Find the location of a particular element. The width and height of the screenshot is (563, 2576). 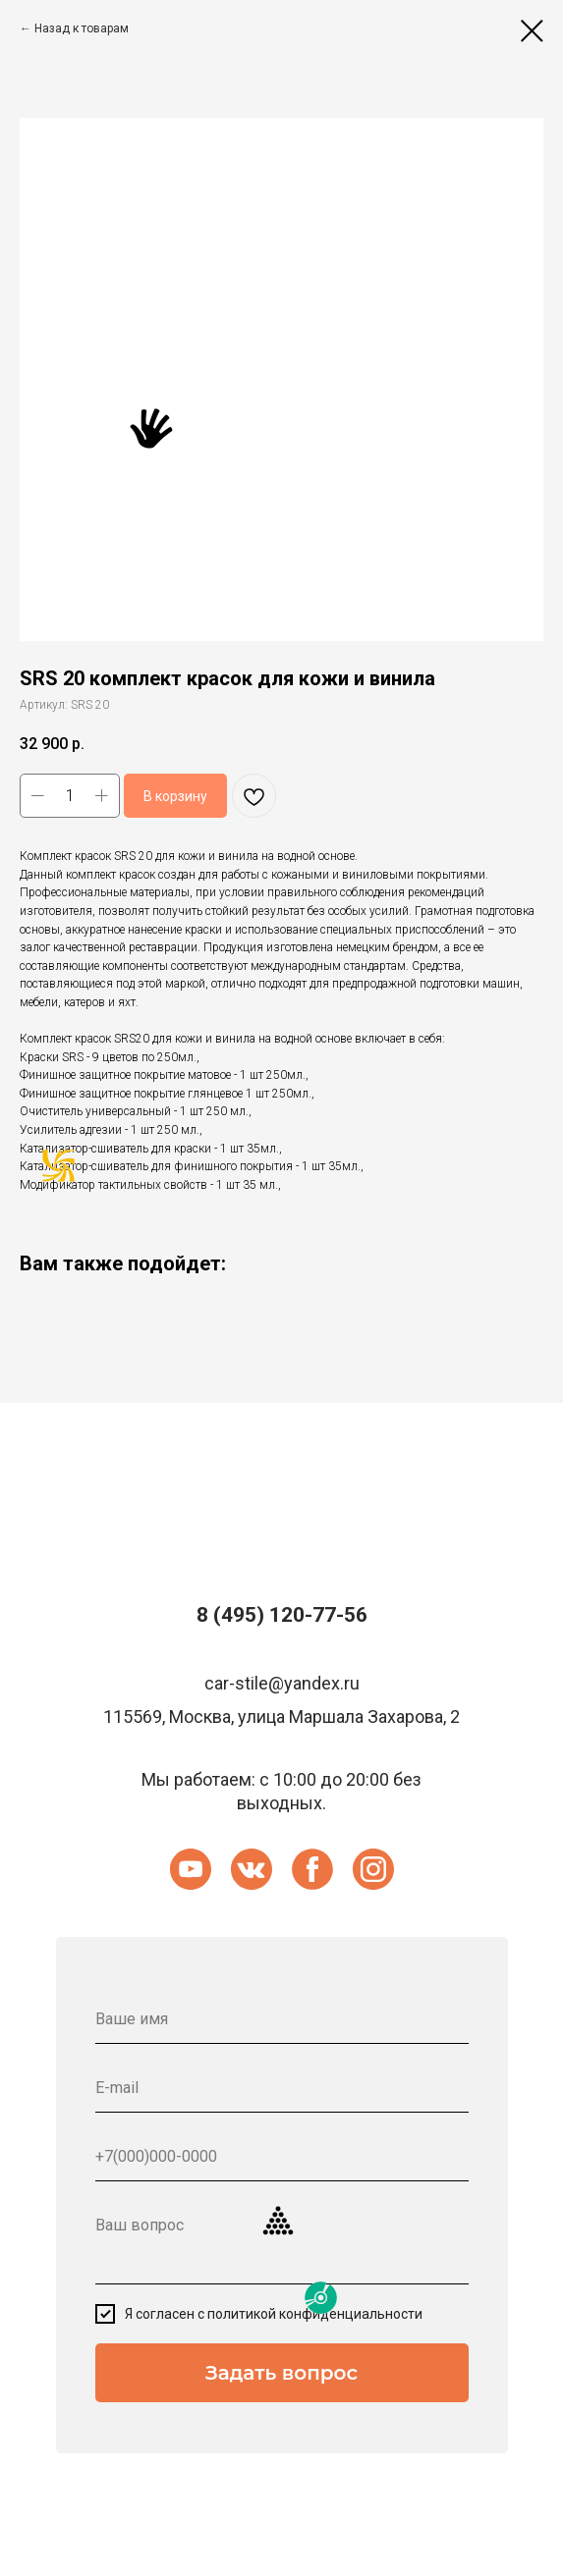

activate vortex or whirlpool ability is located at coordinates (58, 1165).